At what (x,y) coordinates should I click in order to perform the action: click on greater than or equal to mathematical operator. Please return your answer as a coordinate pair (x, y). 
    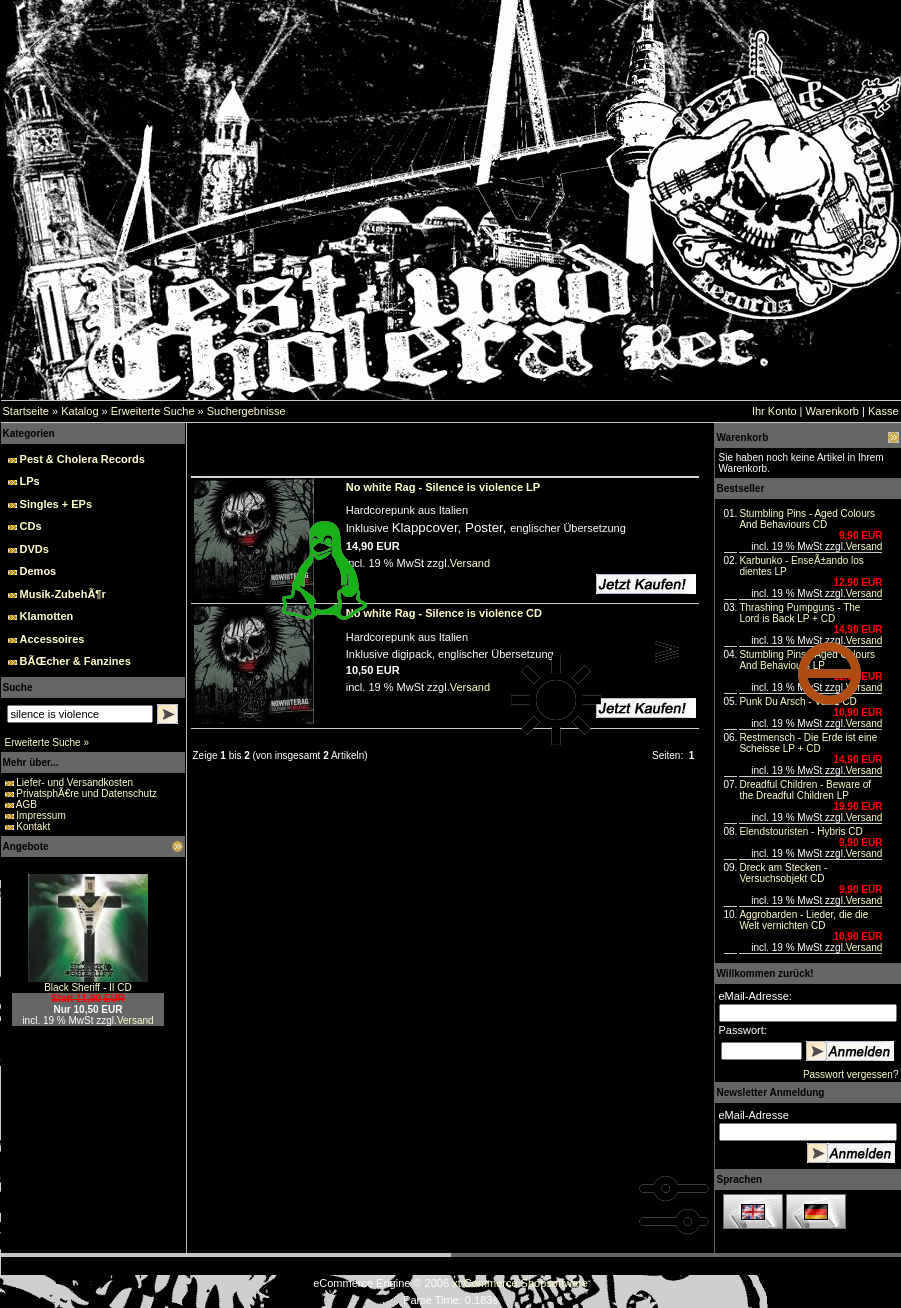
    Looking at the image, I should click on (667, 652).